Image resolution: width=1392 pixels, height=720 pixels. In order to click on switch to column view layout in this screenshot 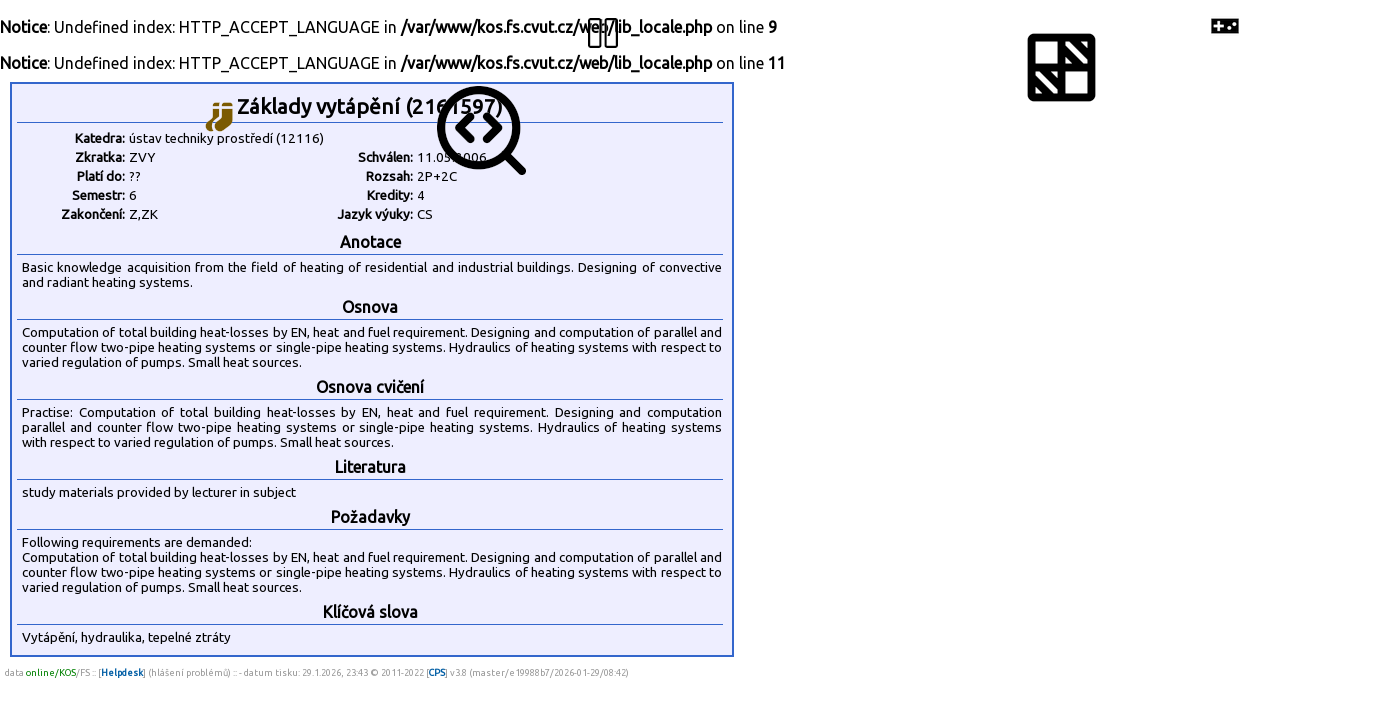, I will do `click(603, 33)`.